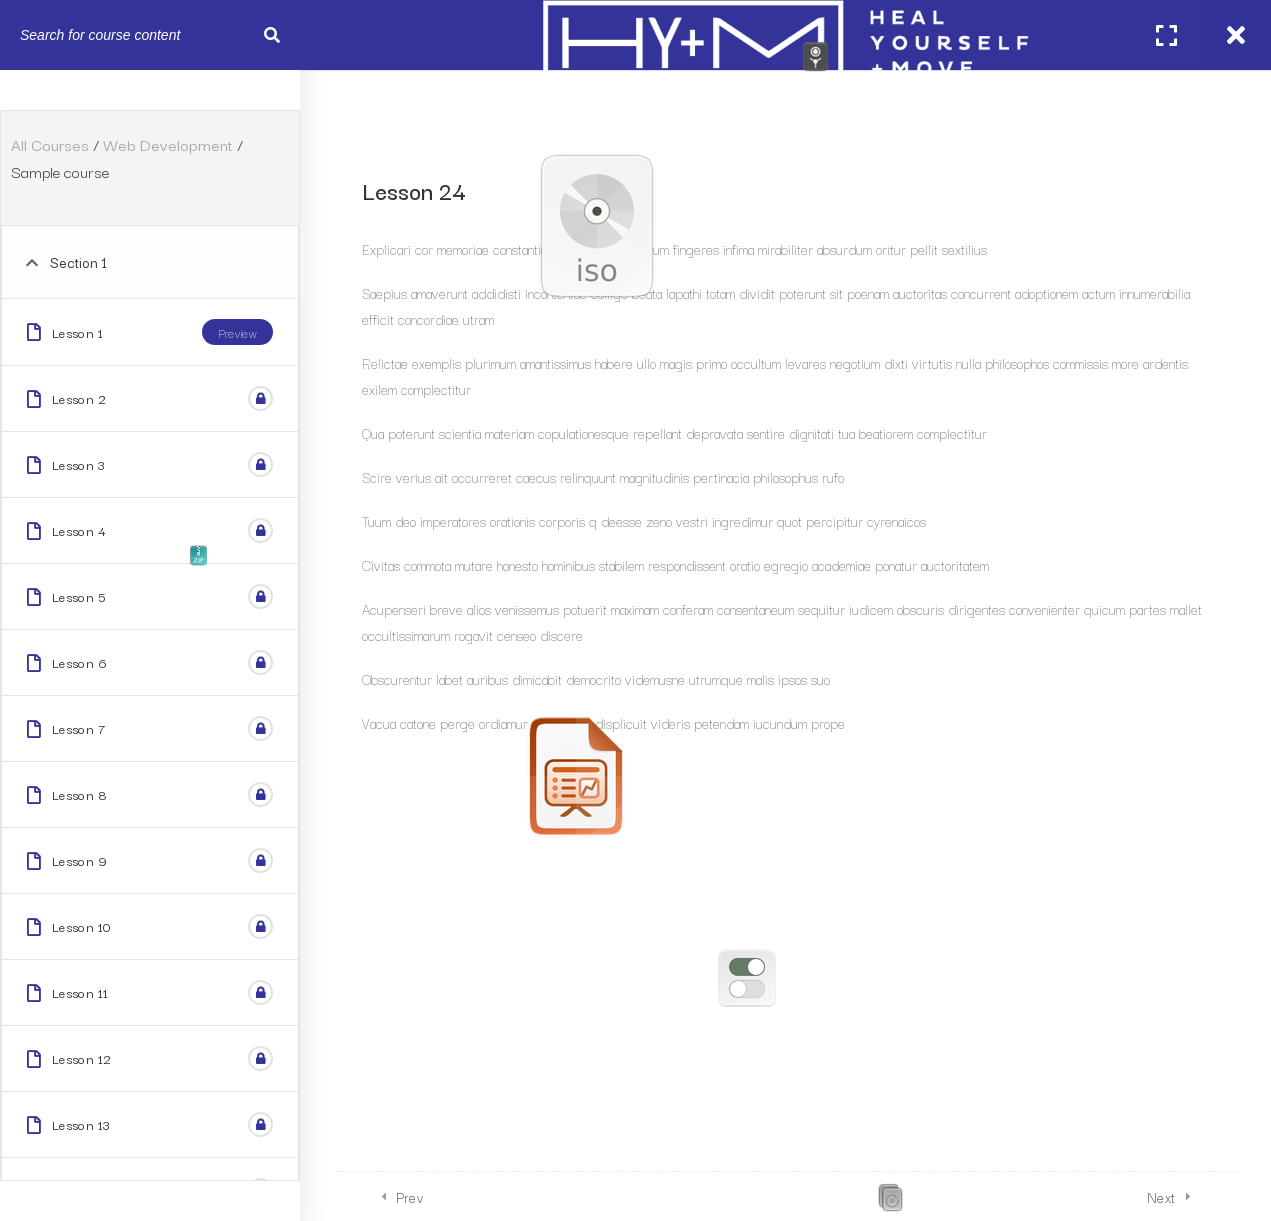 This screenshot has width=1271, height=1221. I want to click on open déjà dup backup application, so click(815, 56).